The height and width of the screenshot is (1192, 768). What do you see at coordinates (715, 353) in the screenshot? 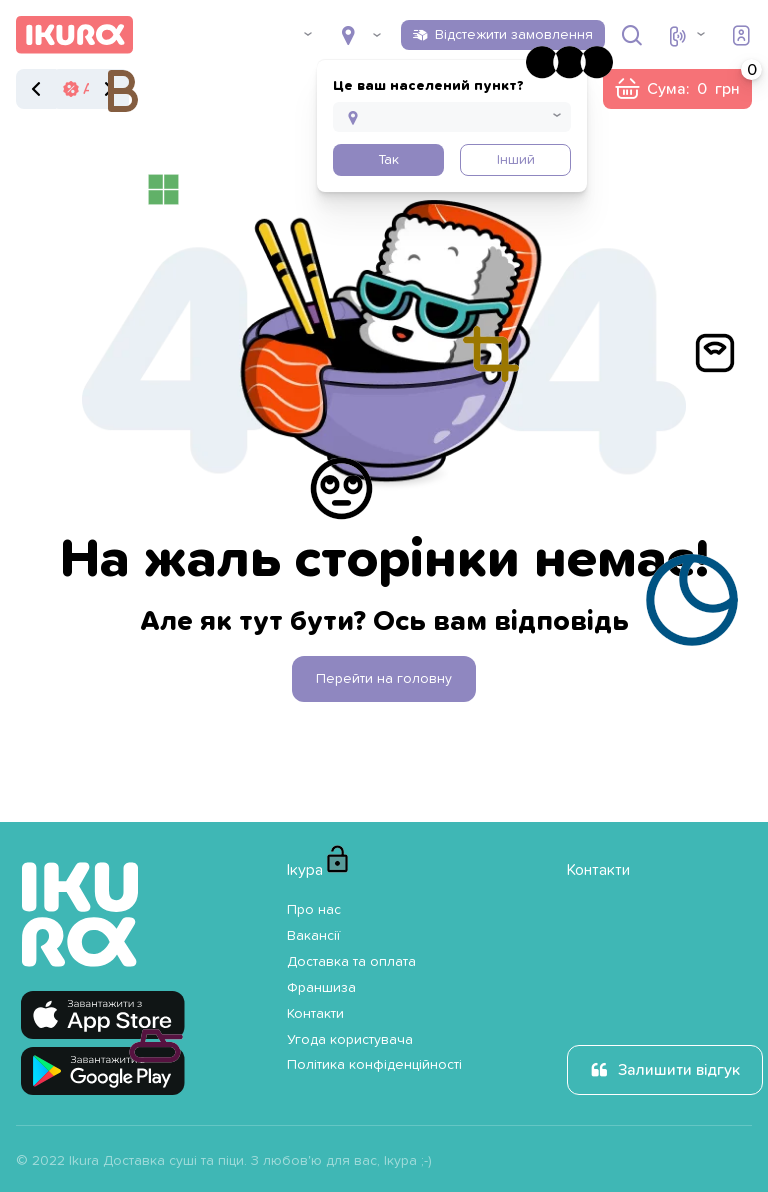
I see `view weight or measurement data` at bounding box center [715, 353].